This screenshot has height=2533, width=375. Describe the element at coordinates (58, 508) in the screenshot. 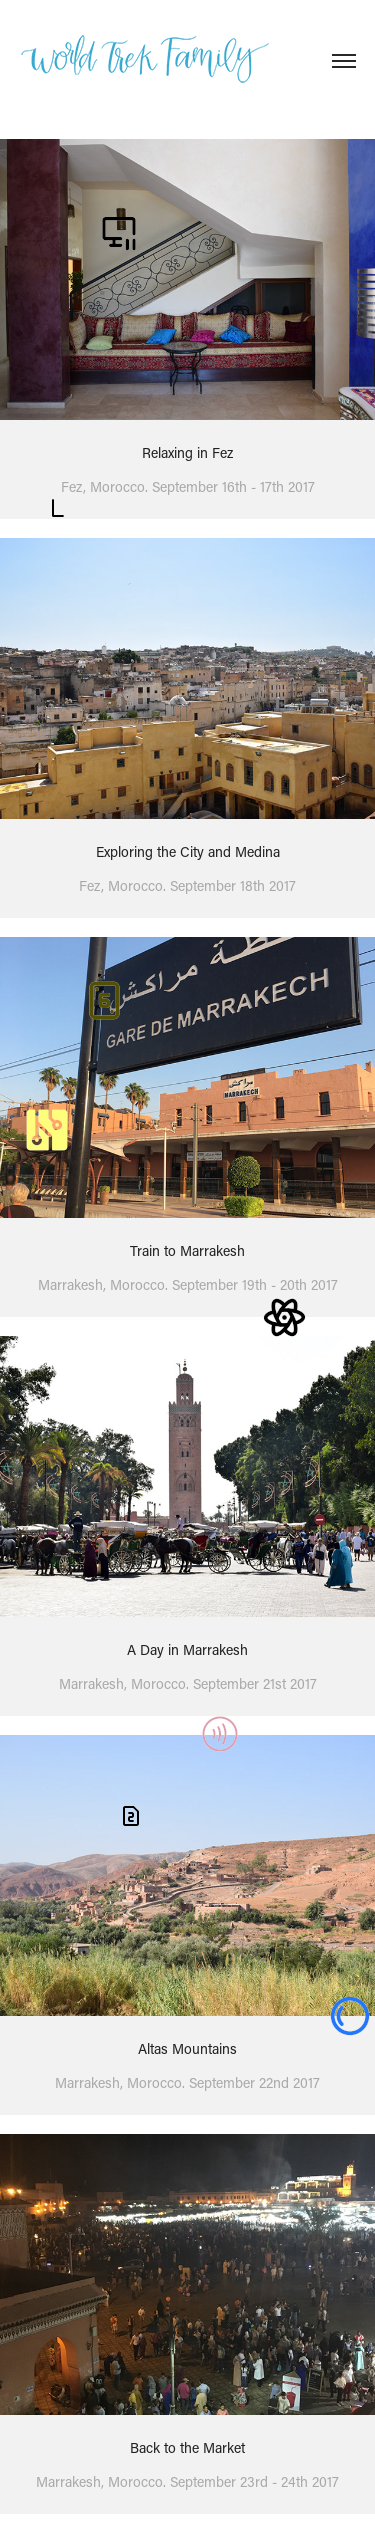

I see `indicates a label or item starting with the letter L` at that location.